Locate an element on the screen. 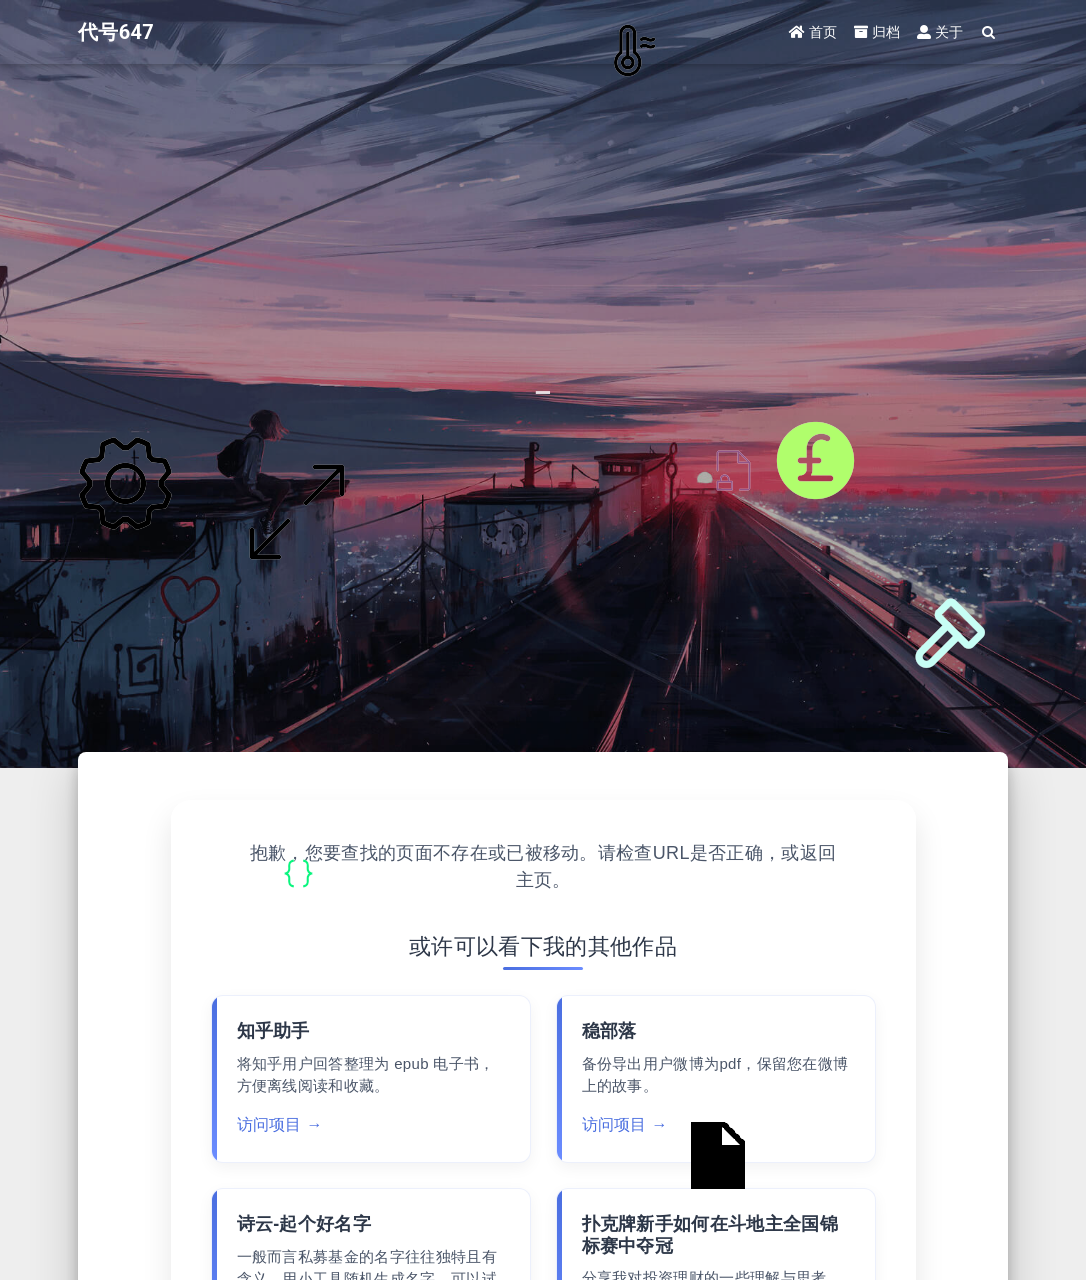 This screenshot has height=1280, width=1086. access tools or settings is located at coordinates (949, 632).